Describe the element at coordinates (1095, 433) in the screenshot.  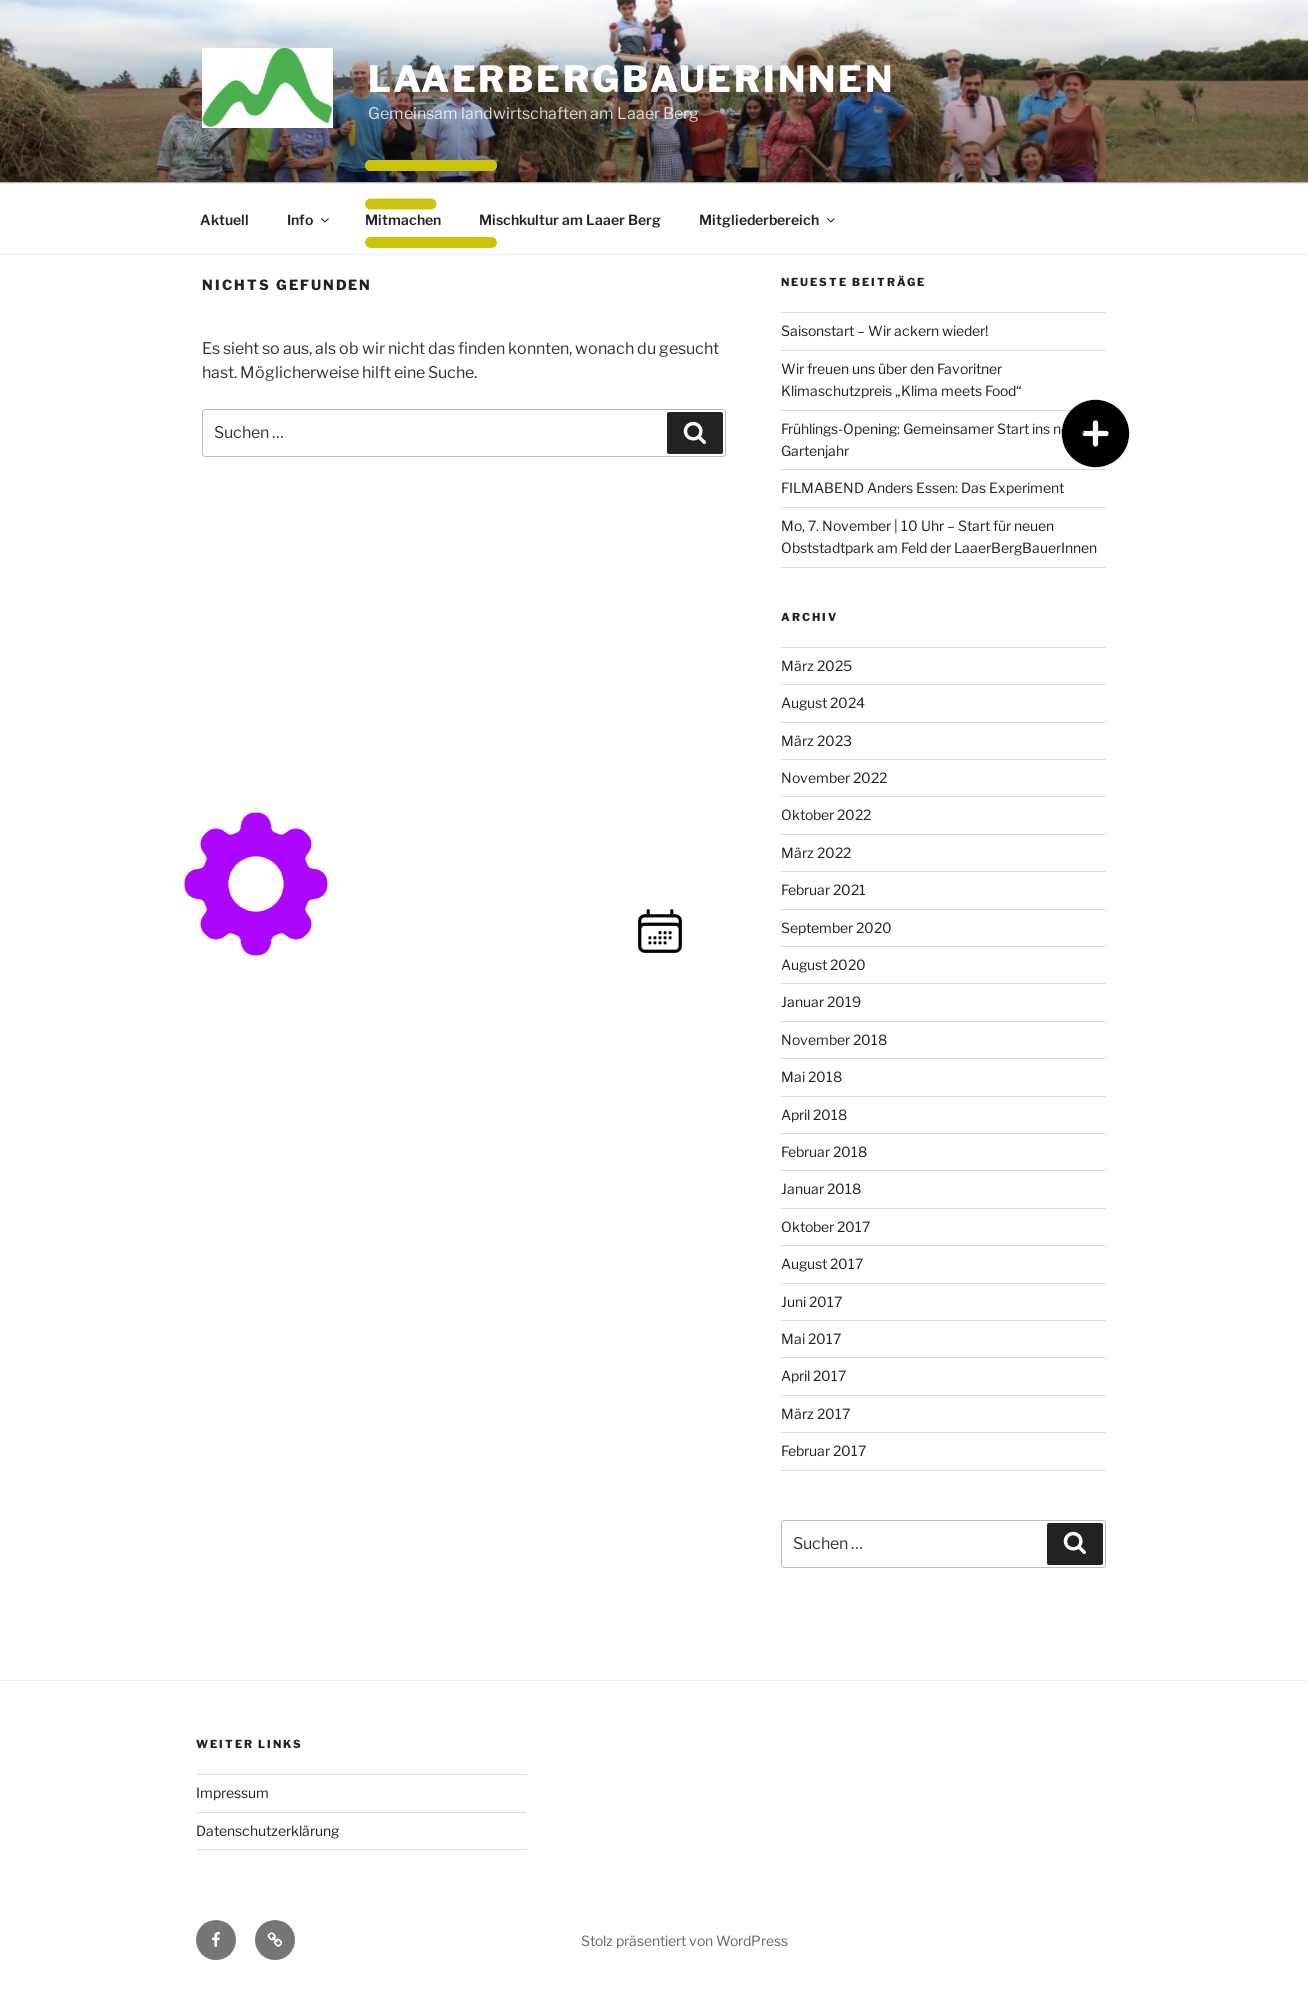
I see `add a new item` at that location.